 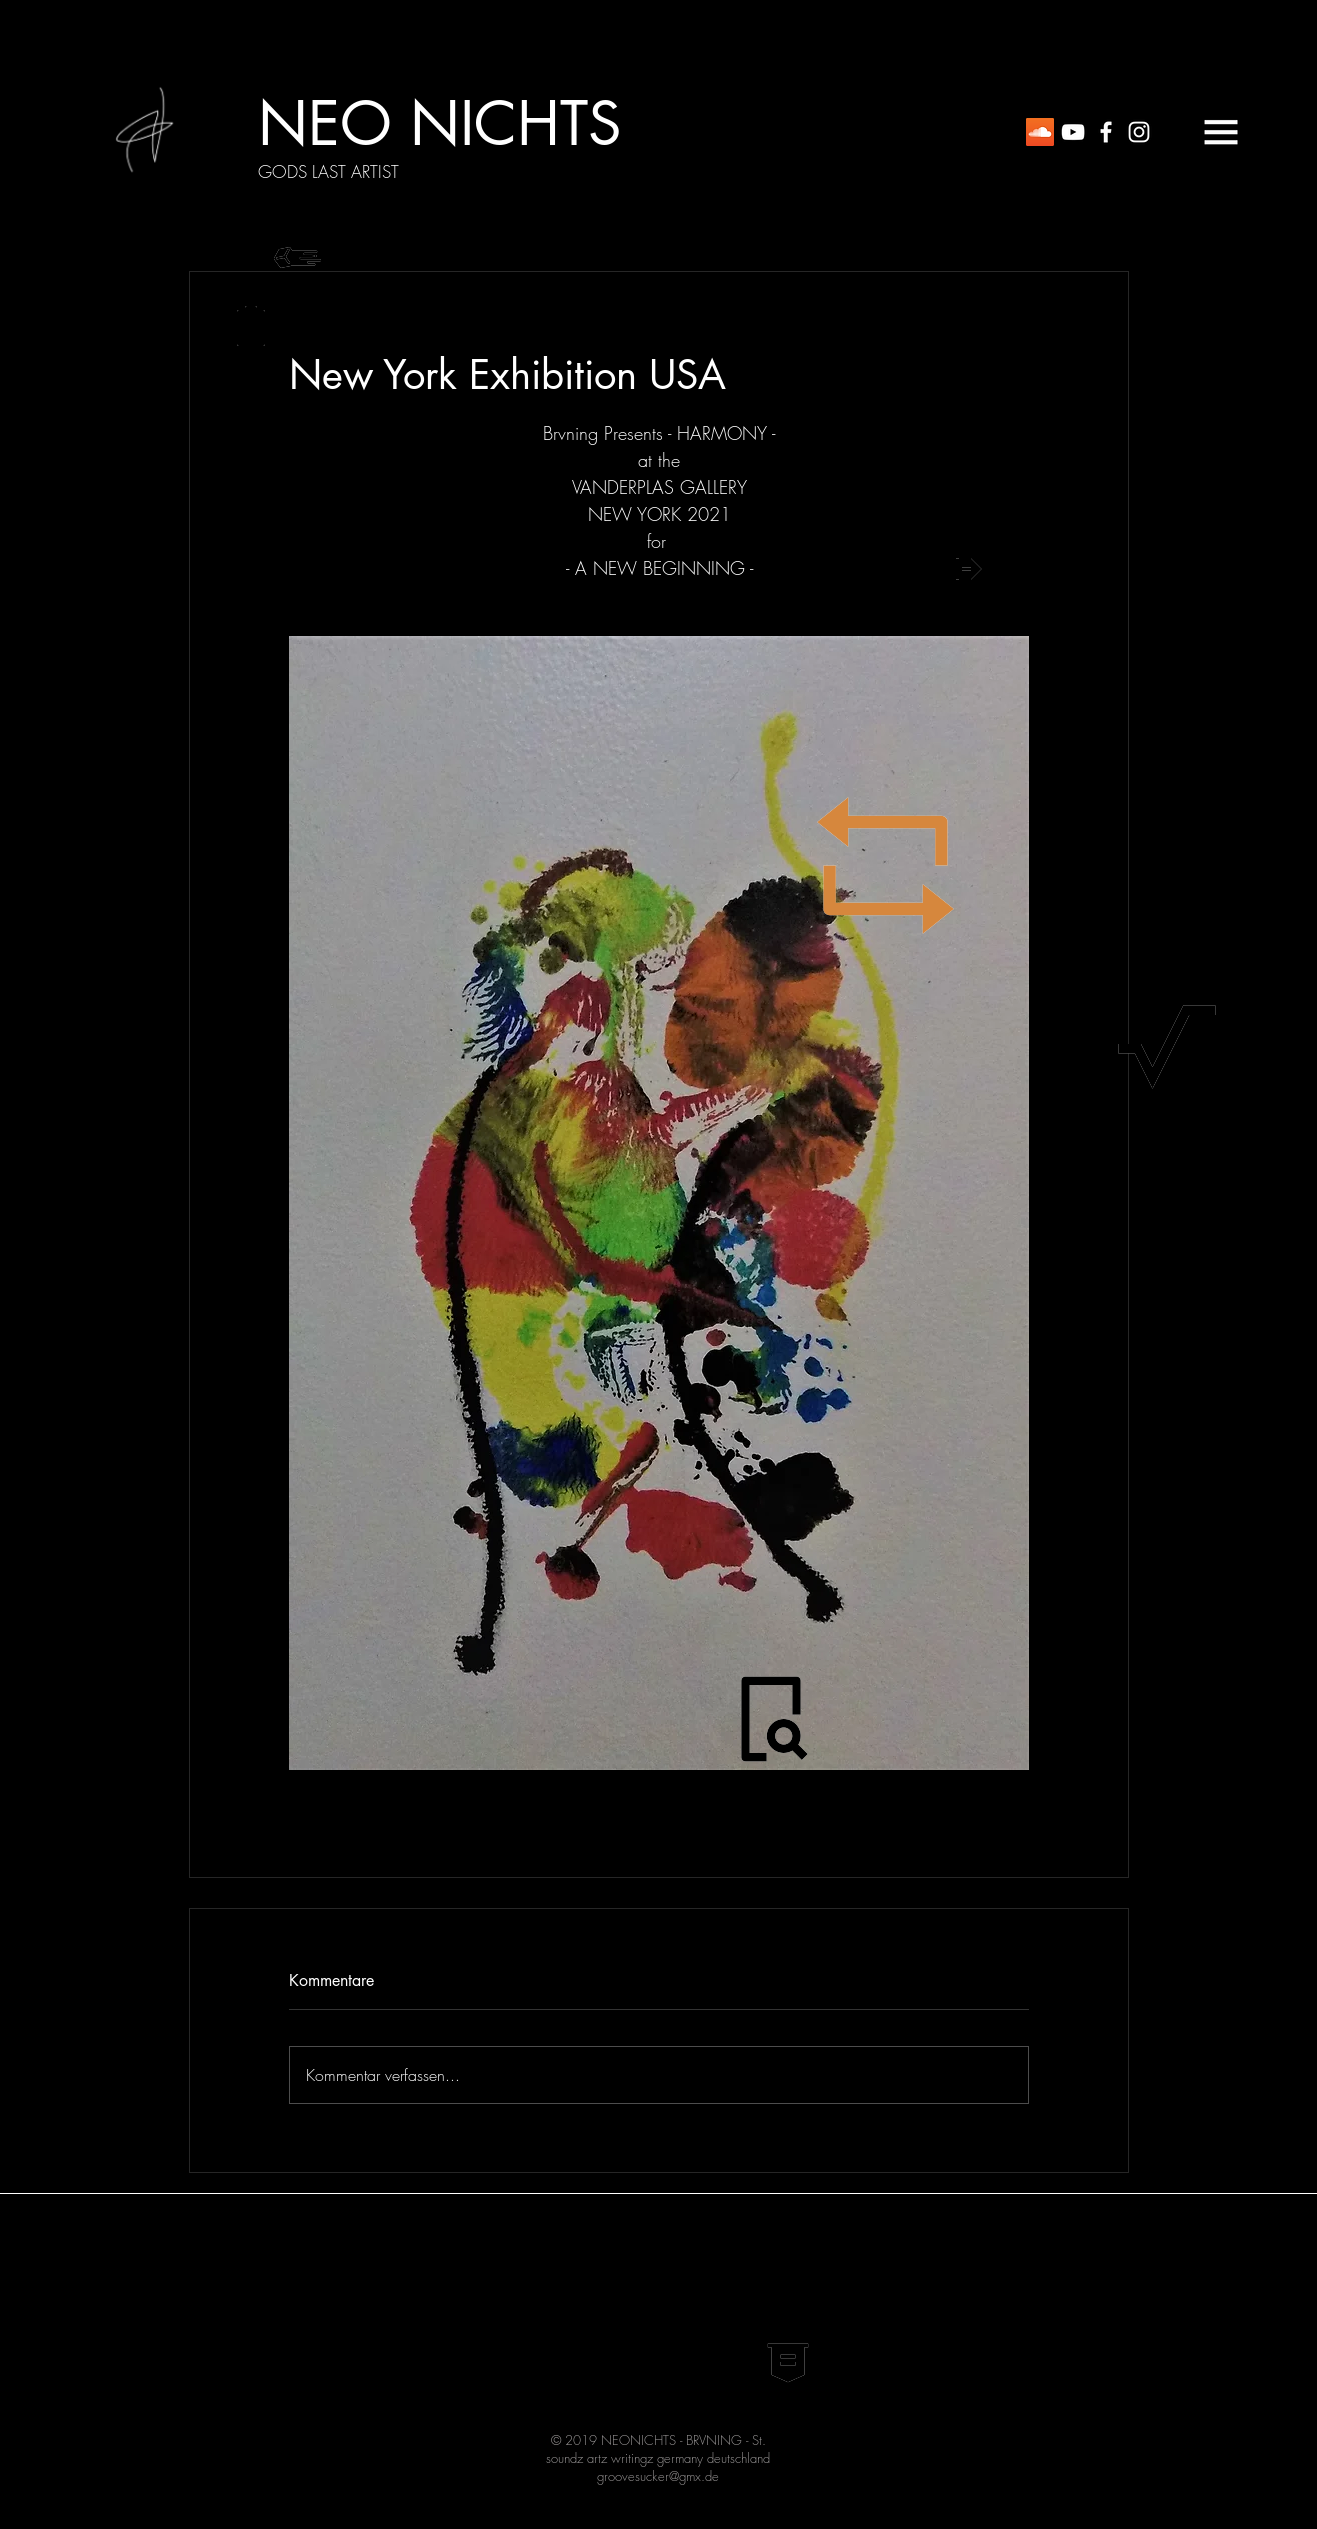 I want to click on honor badge or achievement indicator, so click(x=788, y=2362).